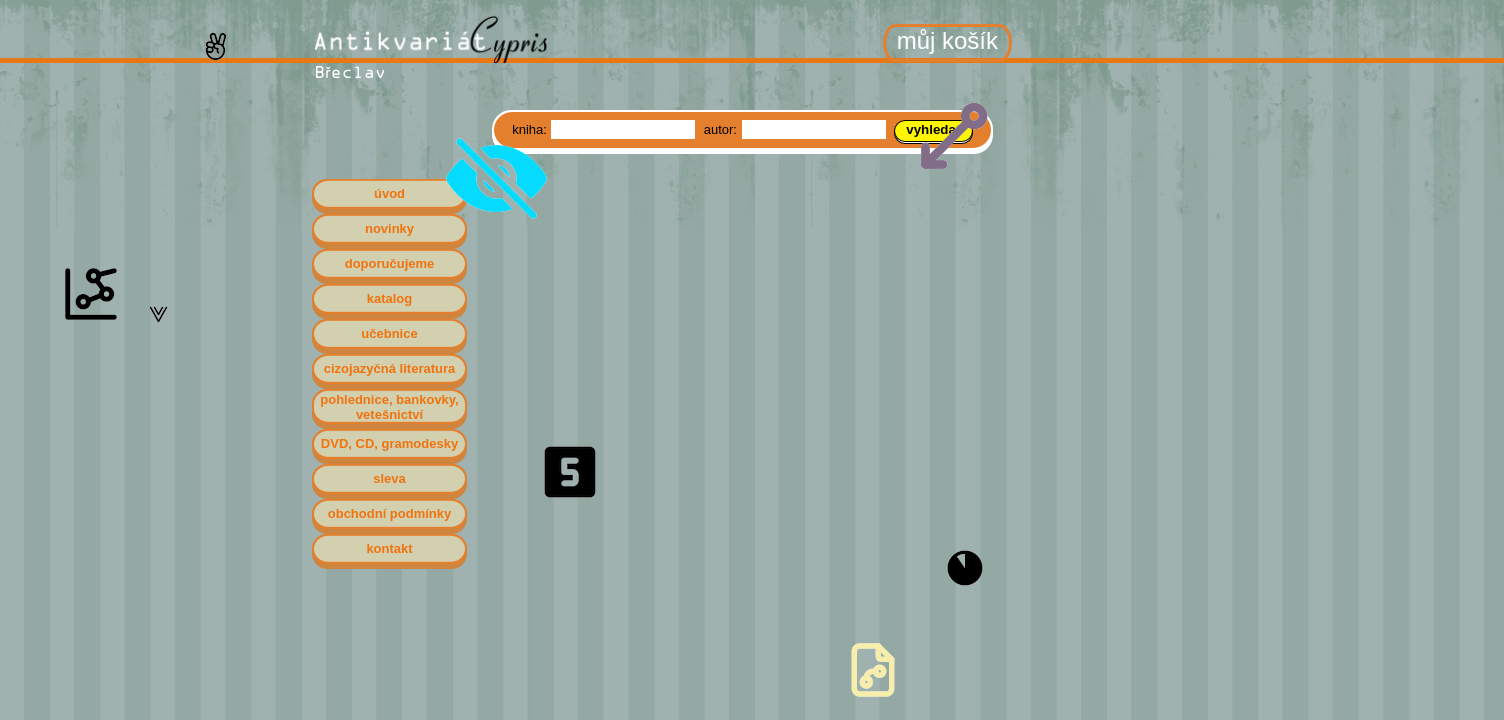  Describe the element at coordinates (91, 294) in the screenshot. I see `view scatter plot data visualization` at that location.